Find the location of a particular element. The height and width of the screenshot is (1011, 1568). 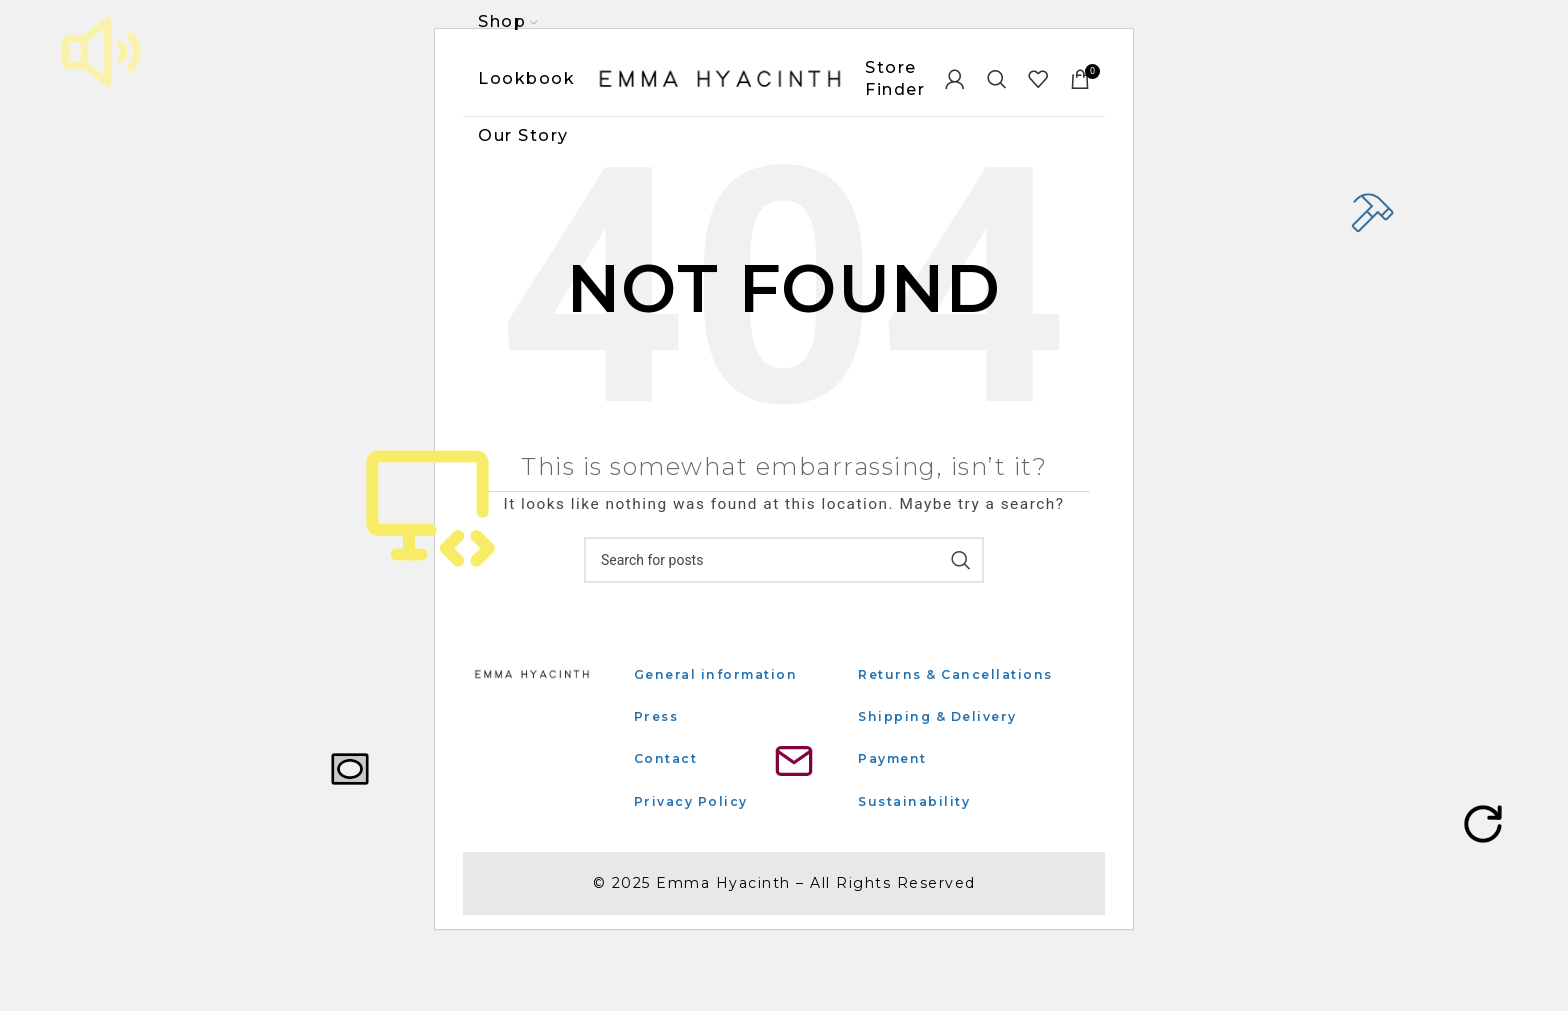

access tools or settings is located at coordinates (1370, 213).